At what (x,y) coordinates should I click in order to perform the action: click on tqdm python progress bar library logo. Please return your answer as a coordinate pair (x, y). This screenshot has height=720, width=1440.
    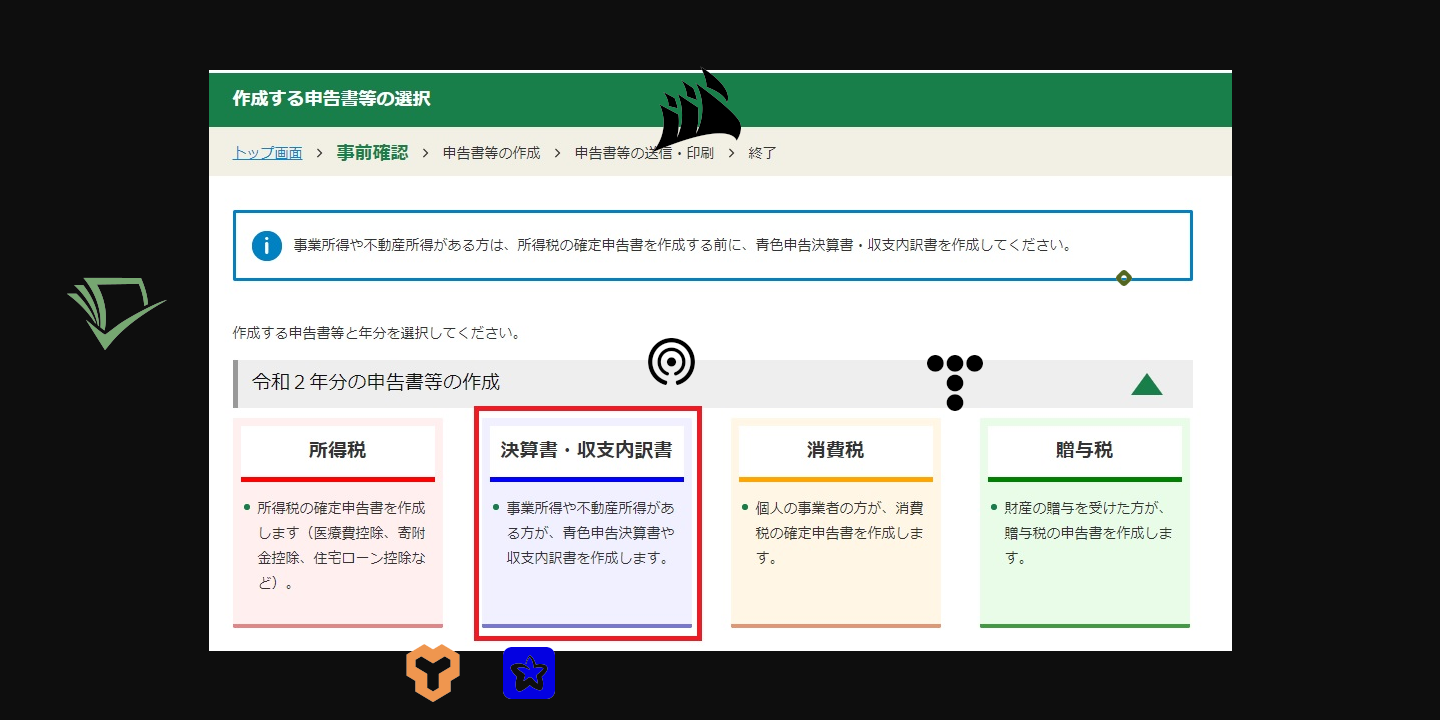
    Looking at the image, I should click on (671, 361).